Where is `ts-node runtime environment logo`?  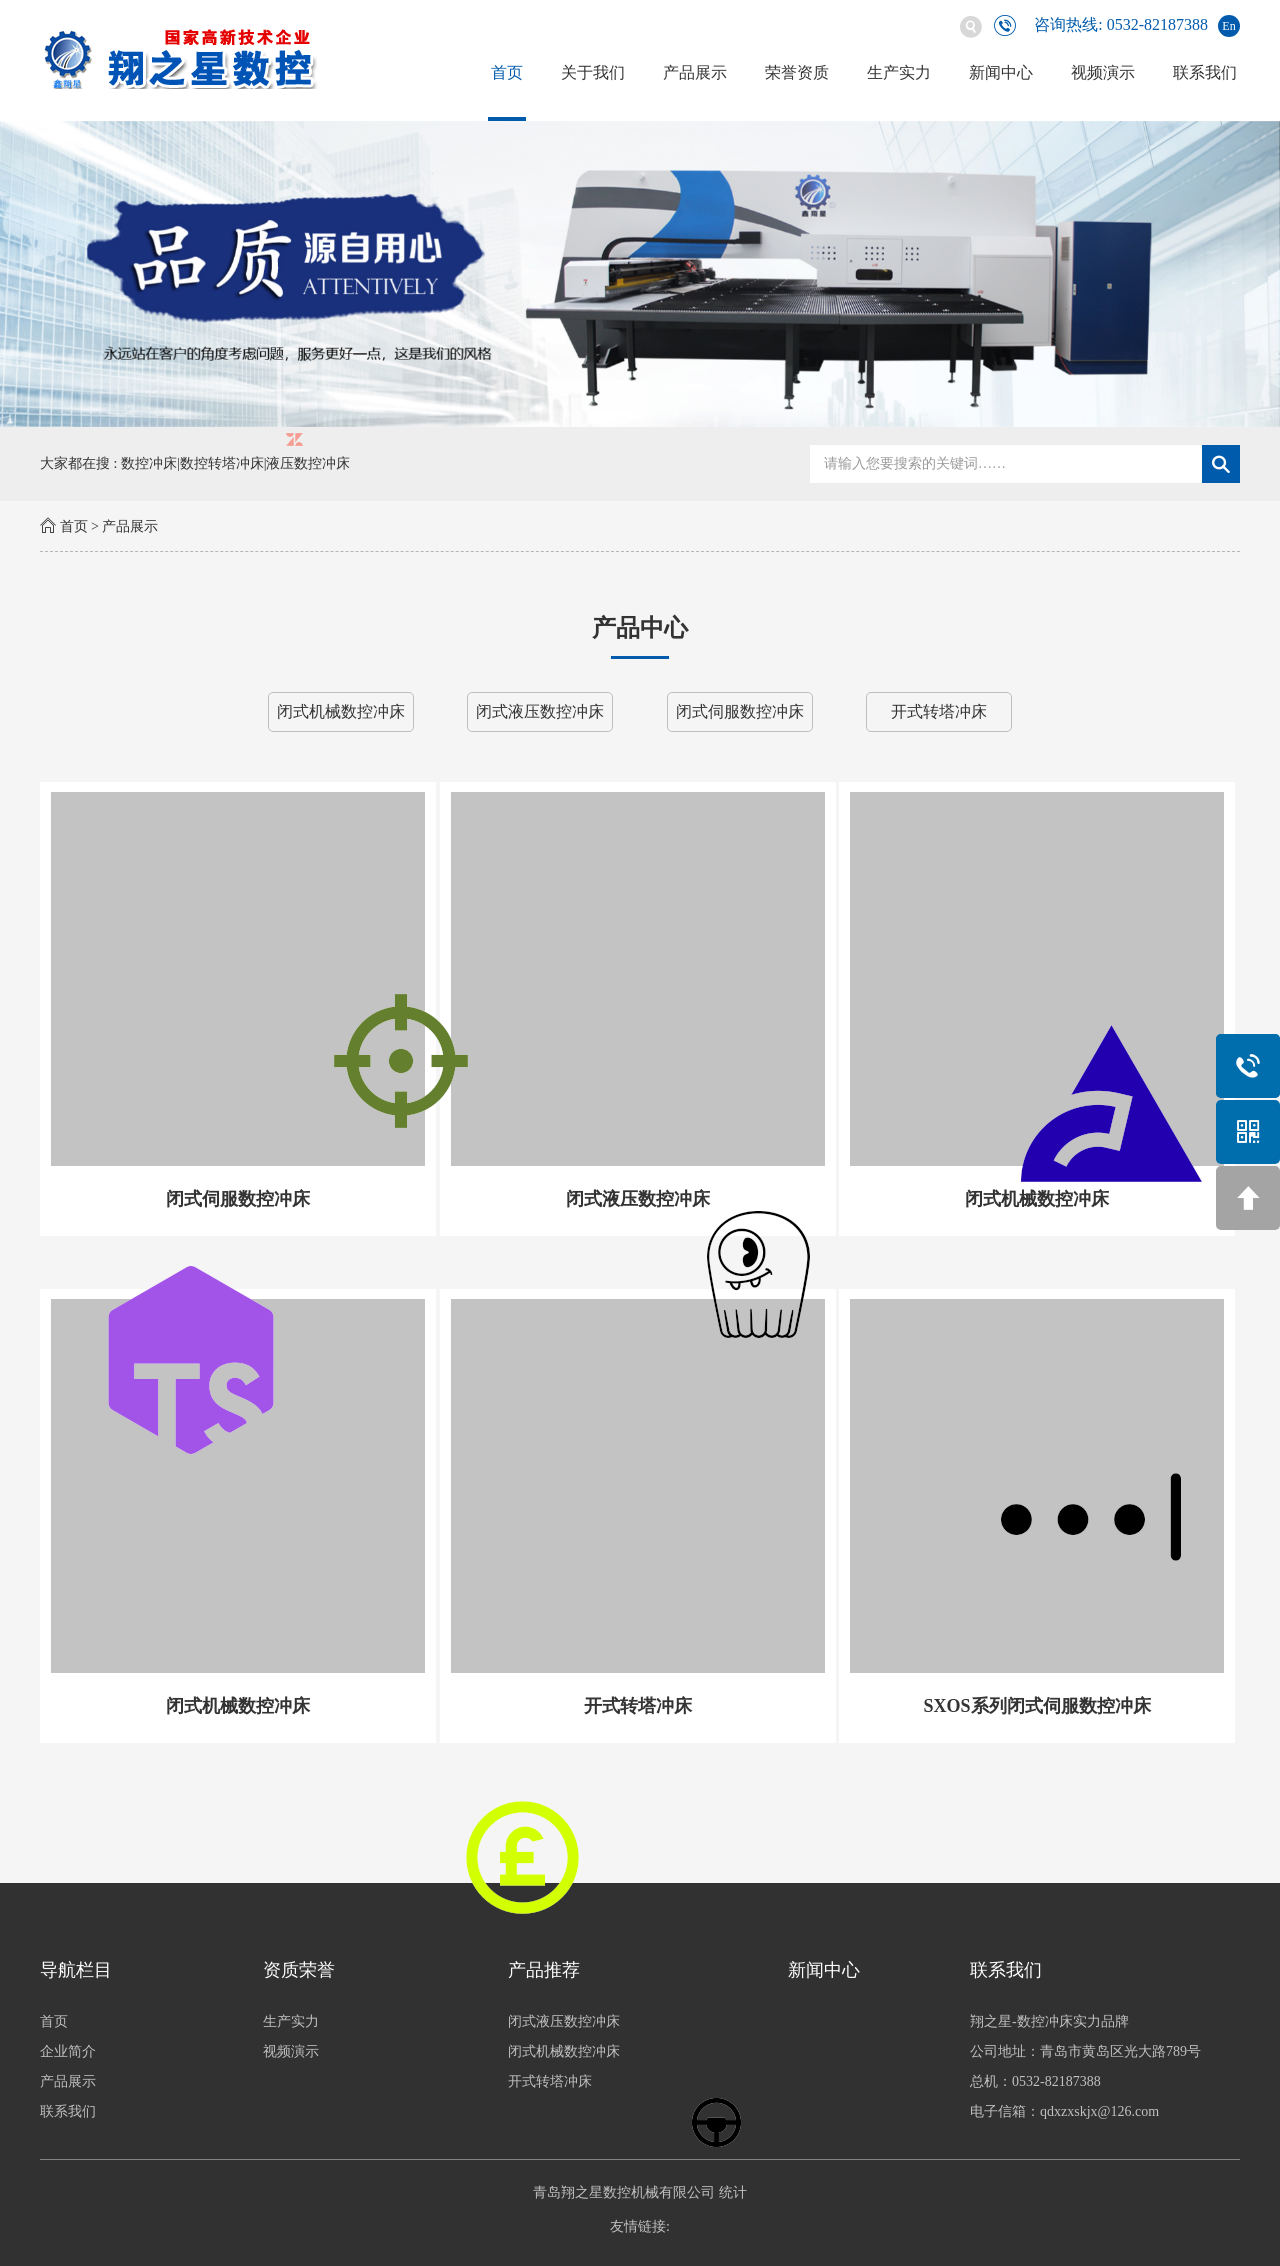
ts-node runtime environment logo is located at coordinates (191, 1360).